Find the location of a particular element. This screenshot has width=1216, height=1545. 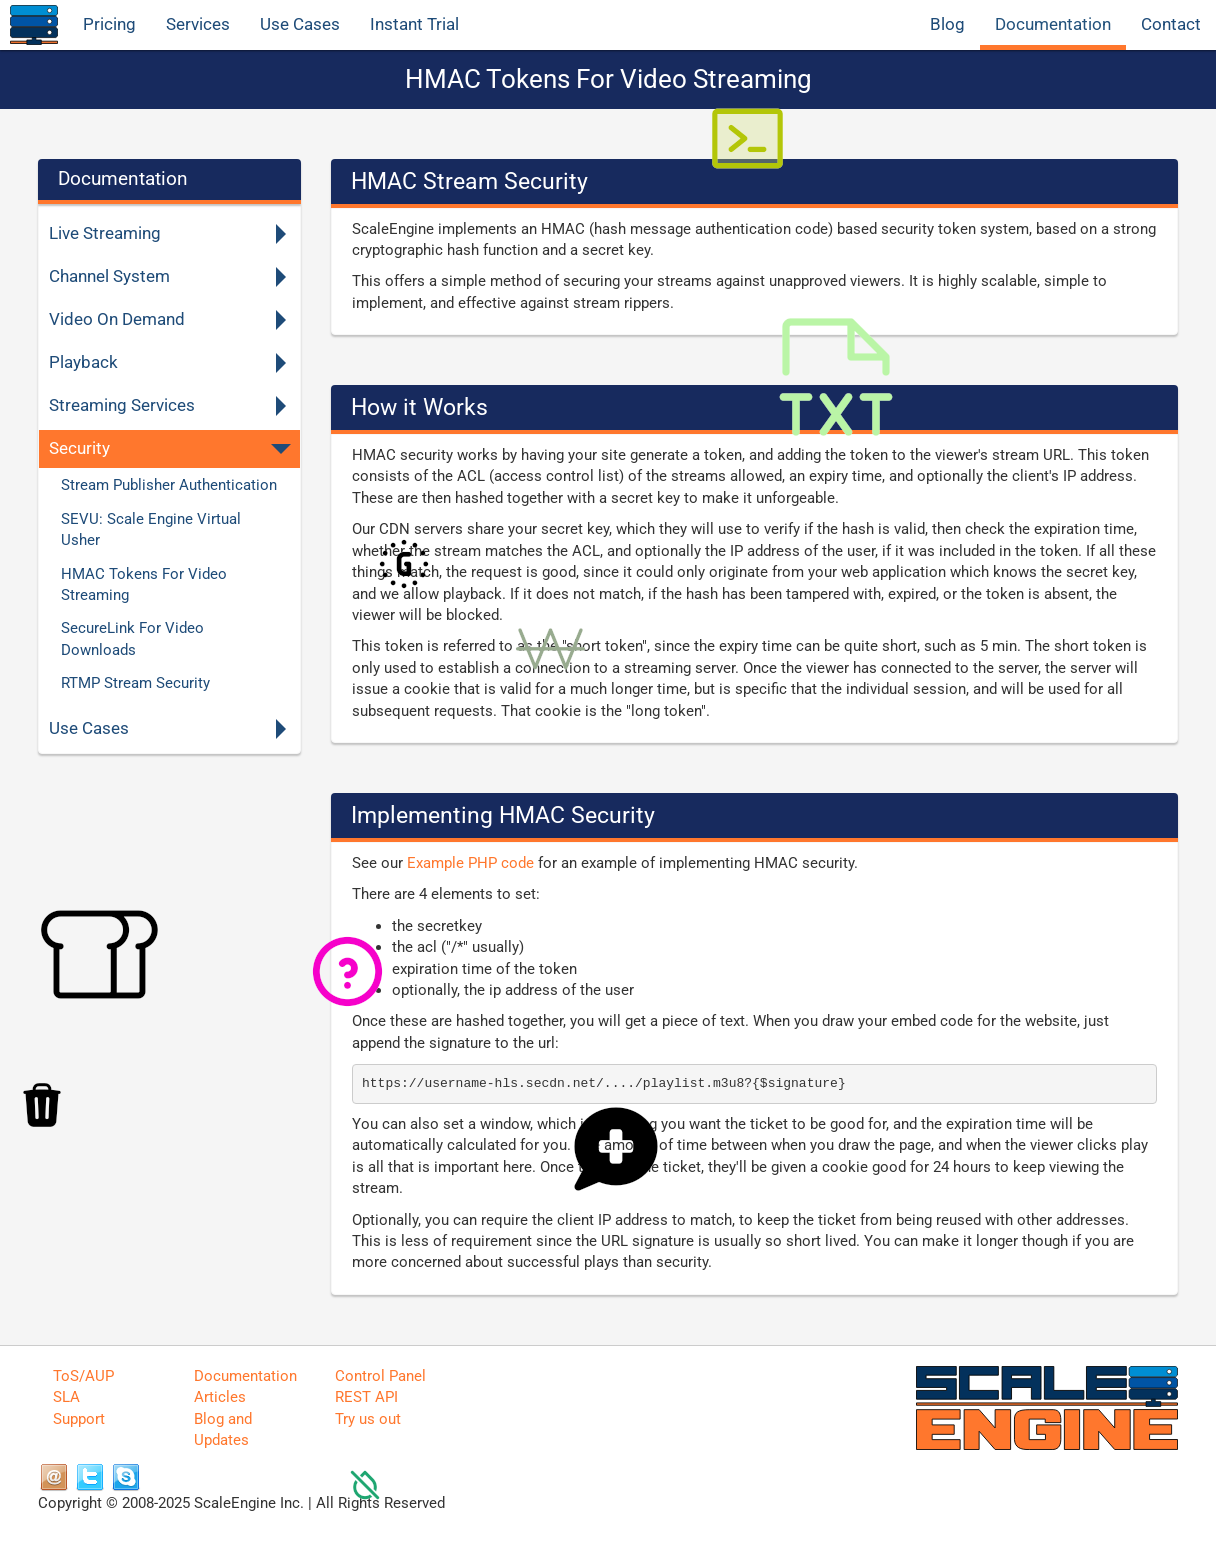

open terminal or command line interface is located at coordinates (747, 138).